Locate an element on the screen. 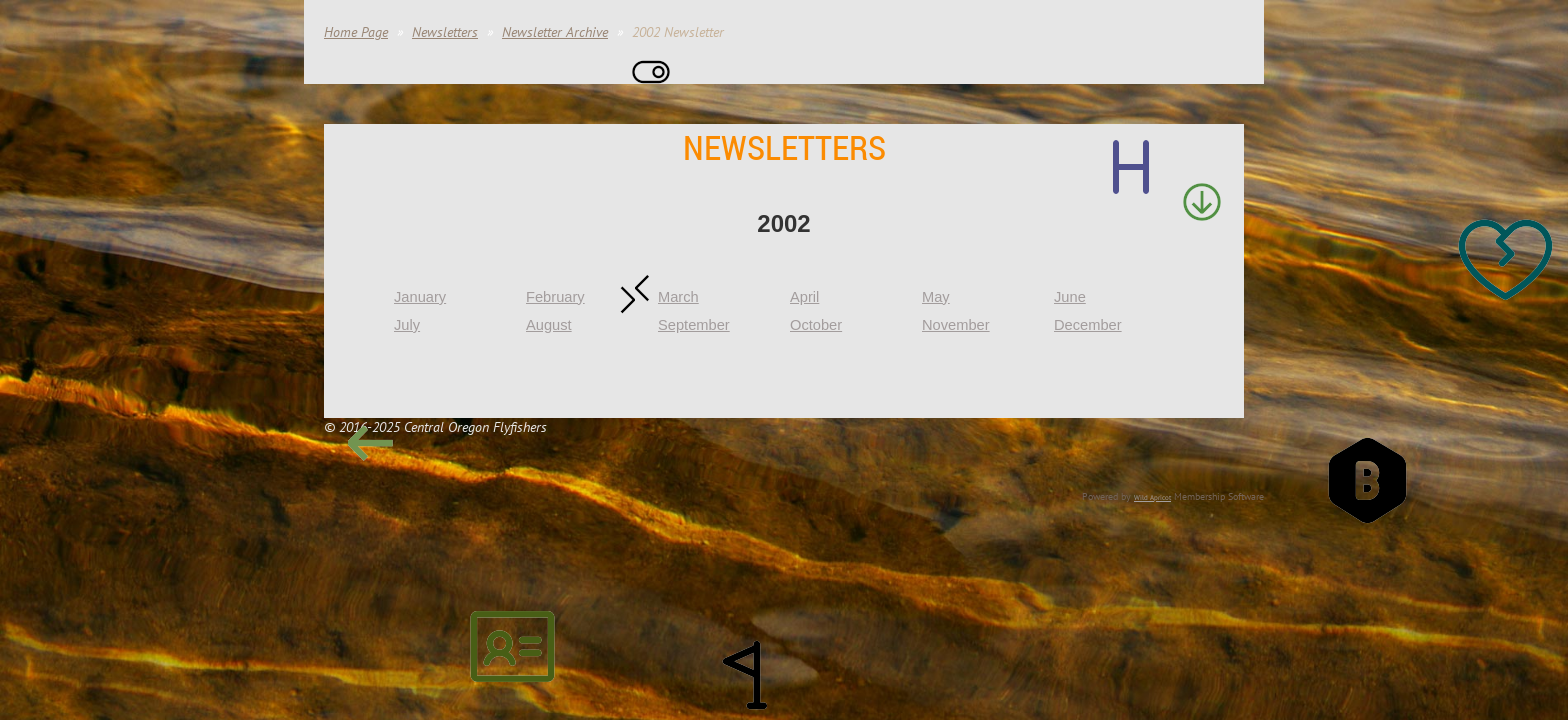  remove from favorites is located at coordinates (1505, 256).